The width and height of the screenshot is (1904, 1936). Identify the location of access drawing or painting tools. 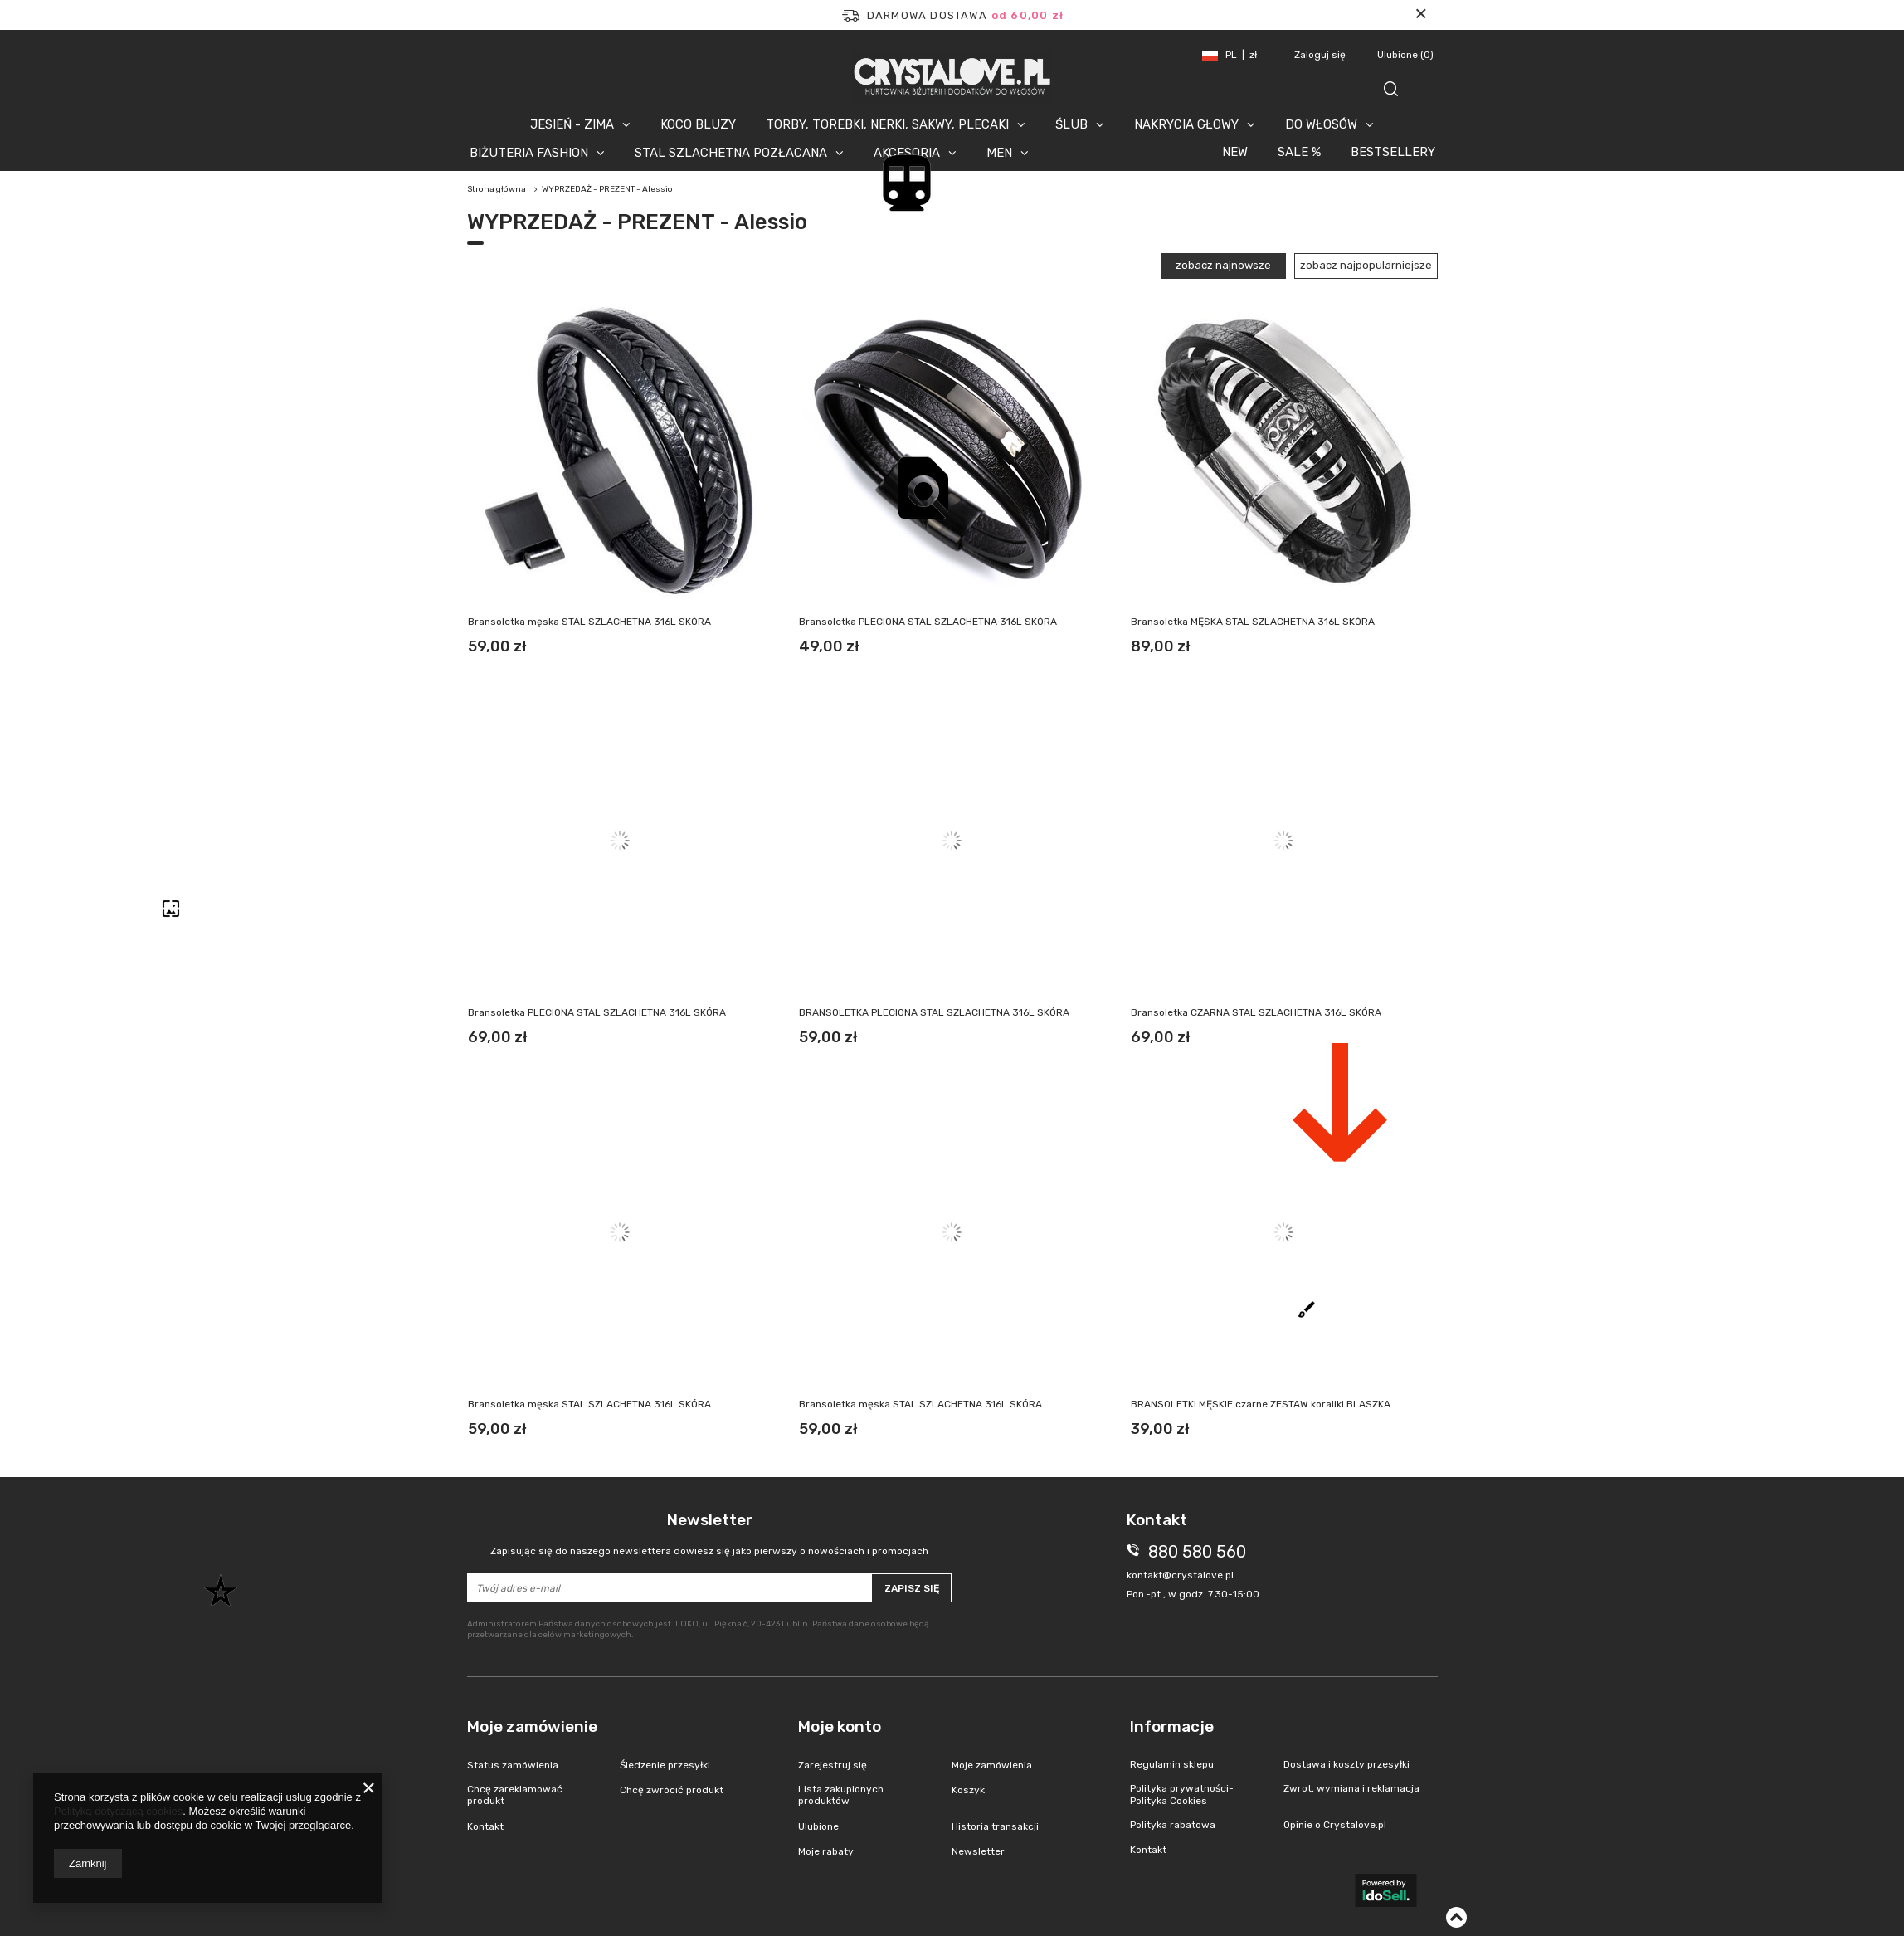
(1307, 1309).